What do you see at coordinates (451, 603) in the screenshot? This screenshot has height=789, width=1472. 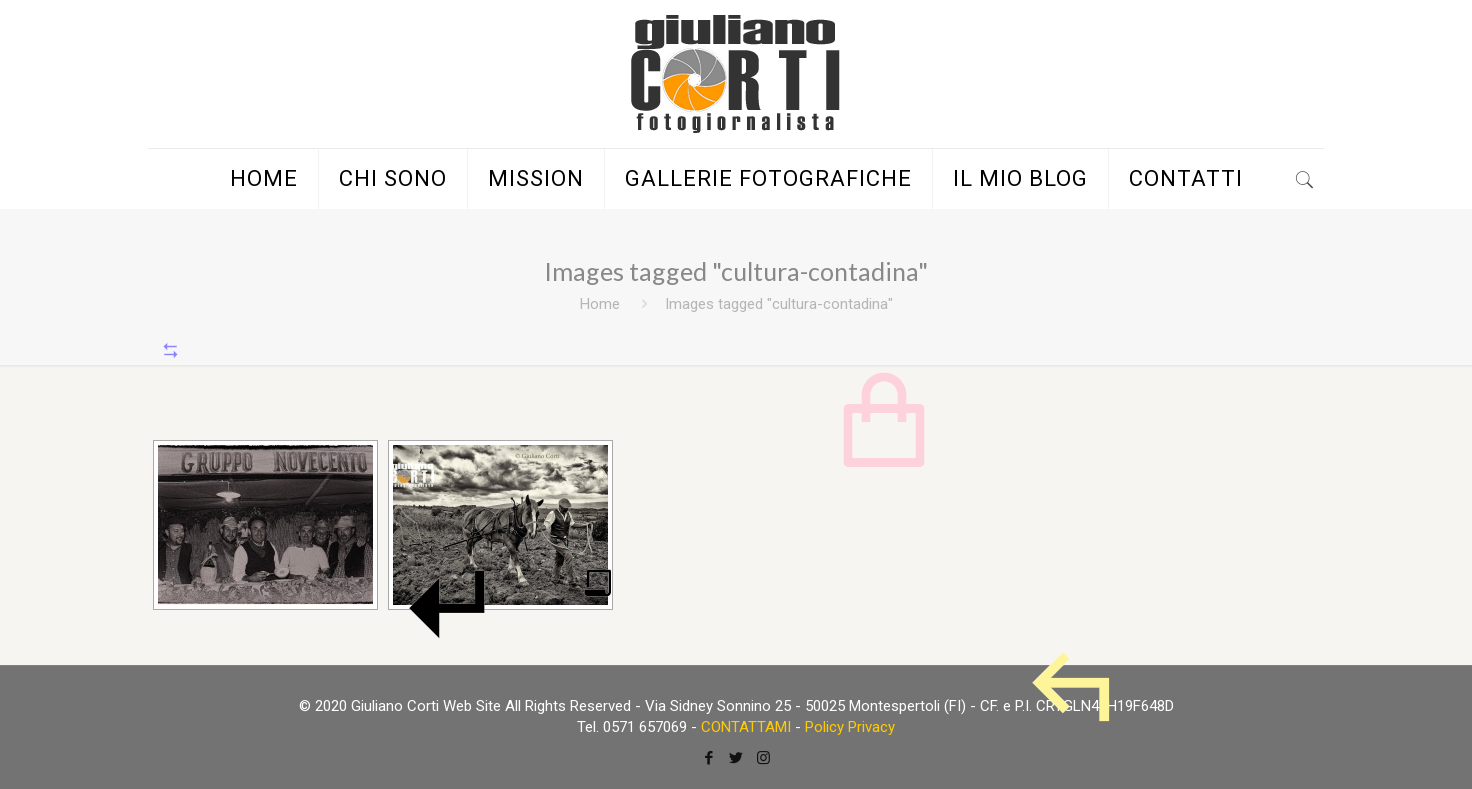 I see `return to previous line or submit input` at bounding box center [451, 603].